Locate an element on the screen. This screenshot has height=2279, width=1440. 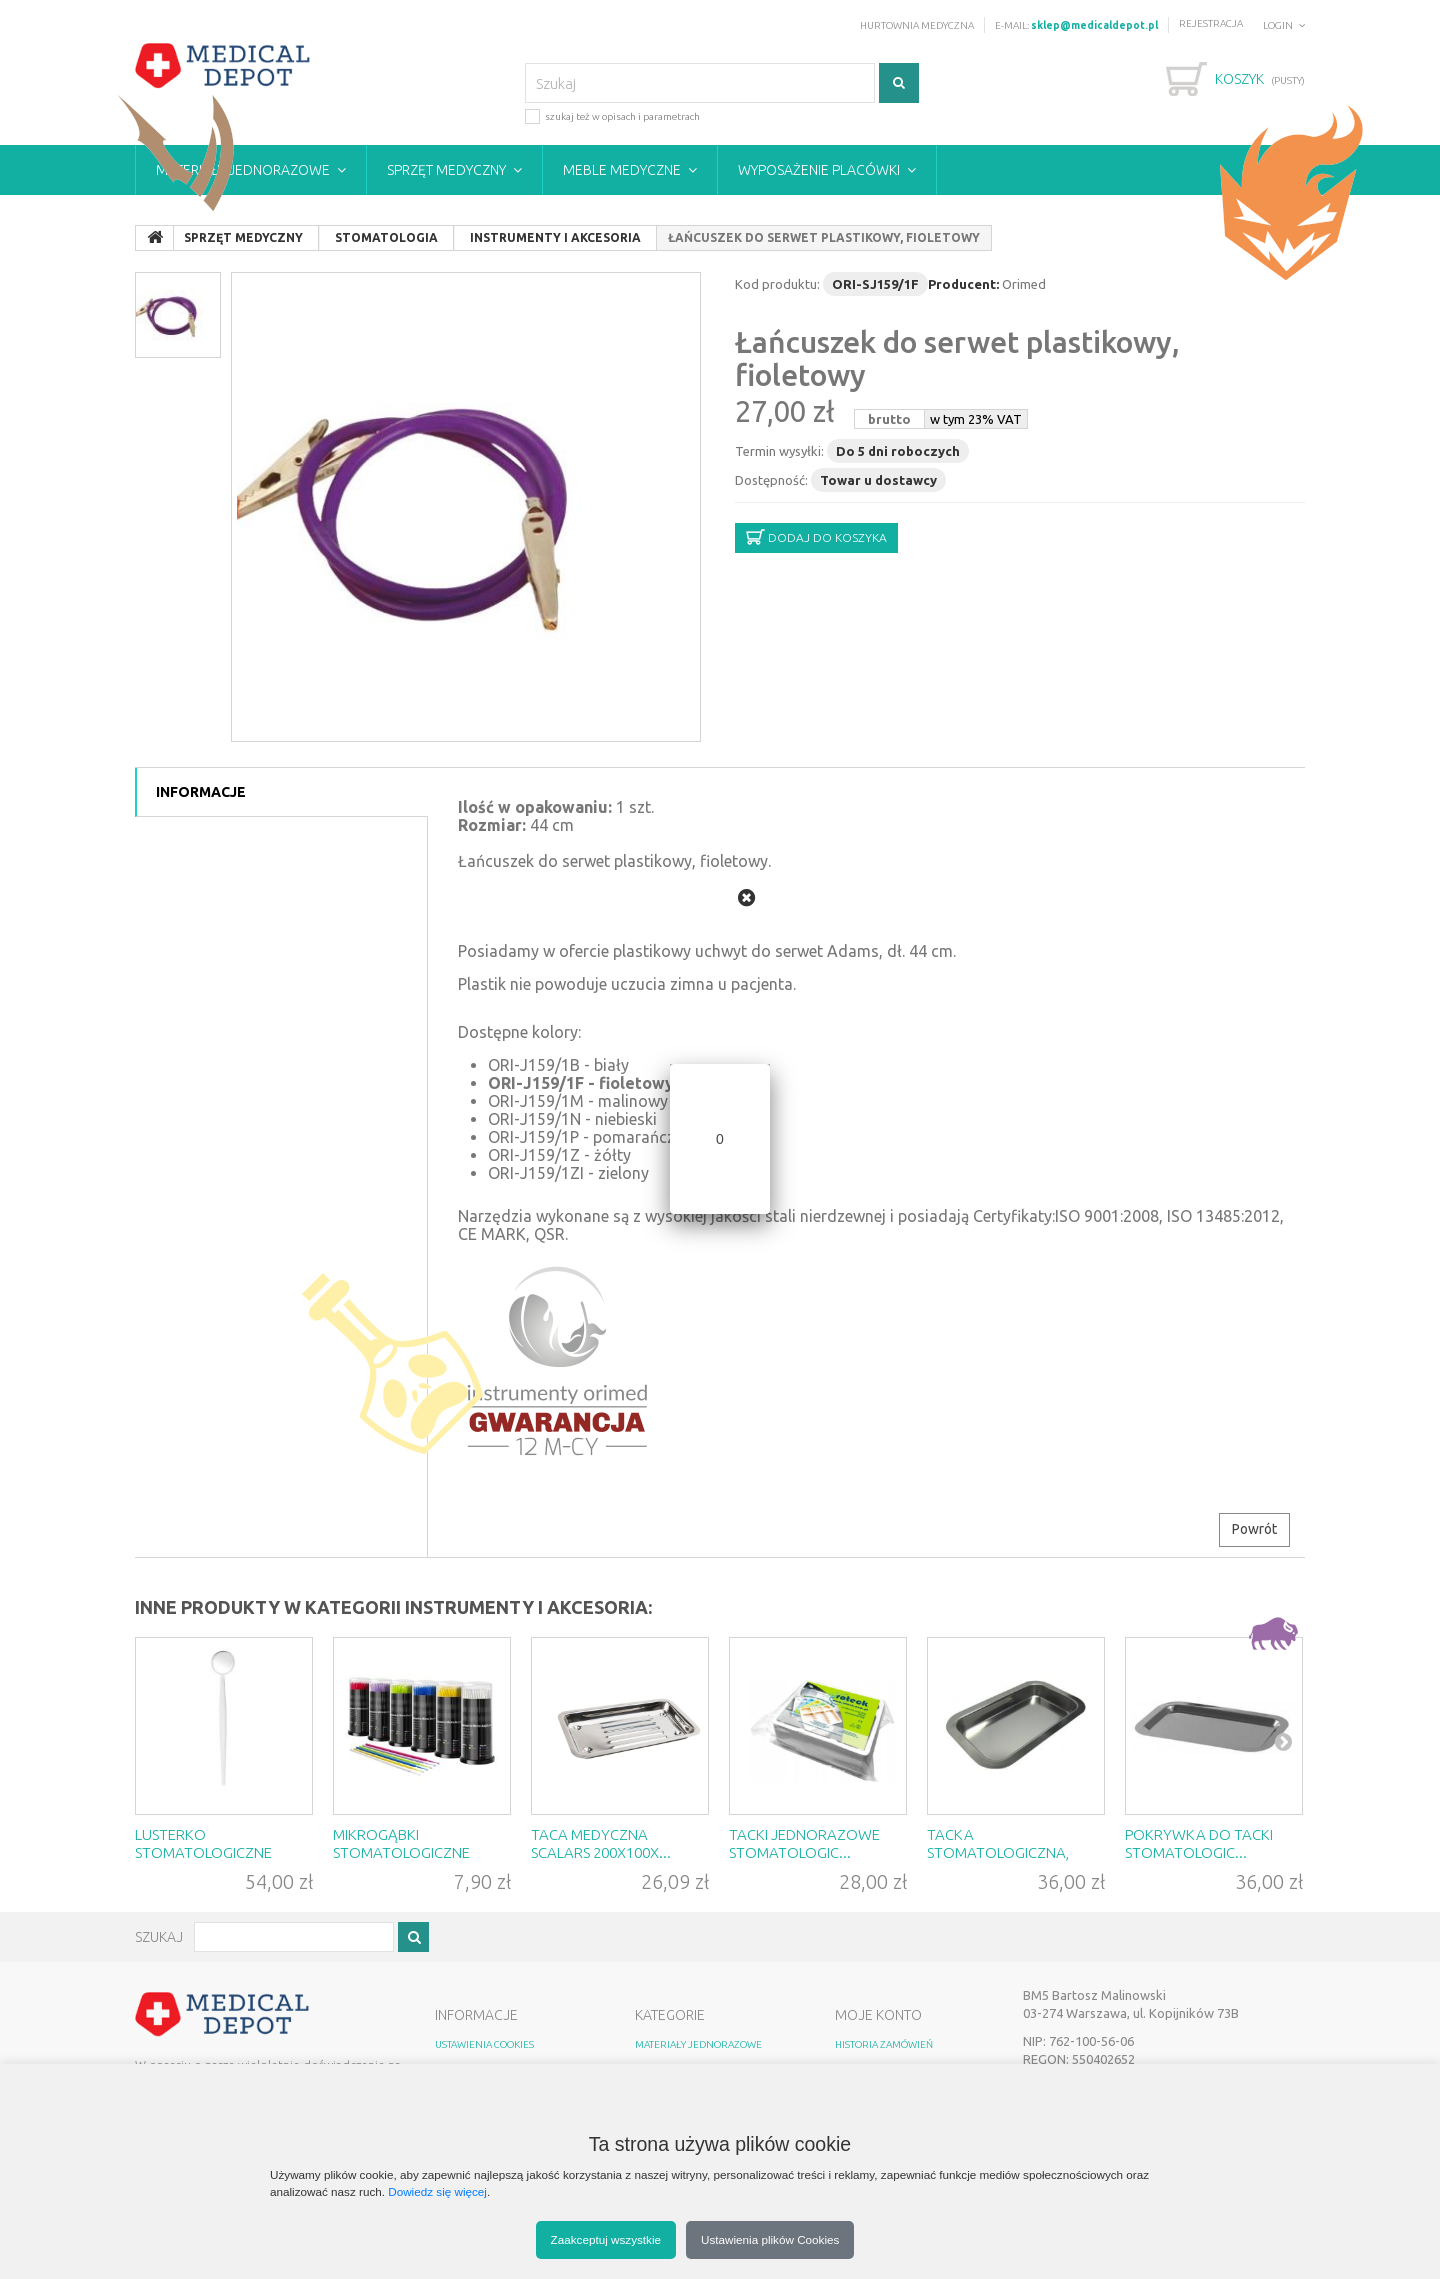
indicates a tearing or ripping action in gameplay is located at coordinates (176, 153).